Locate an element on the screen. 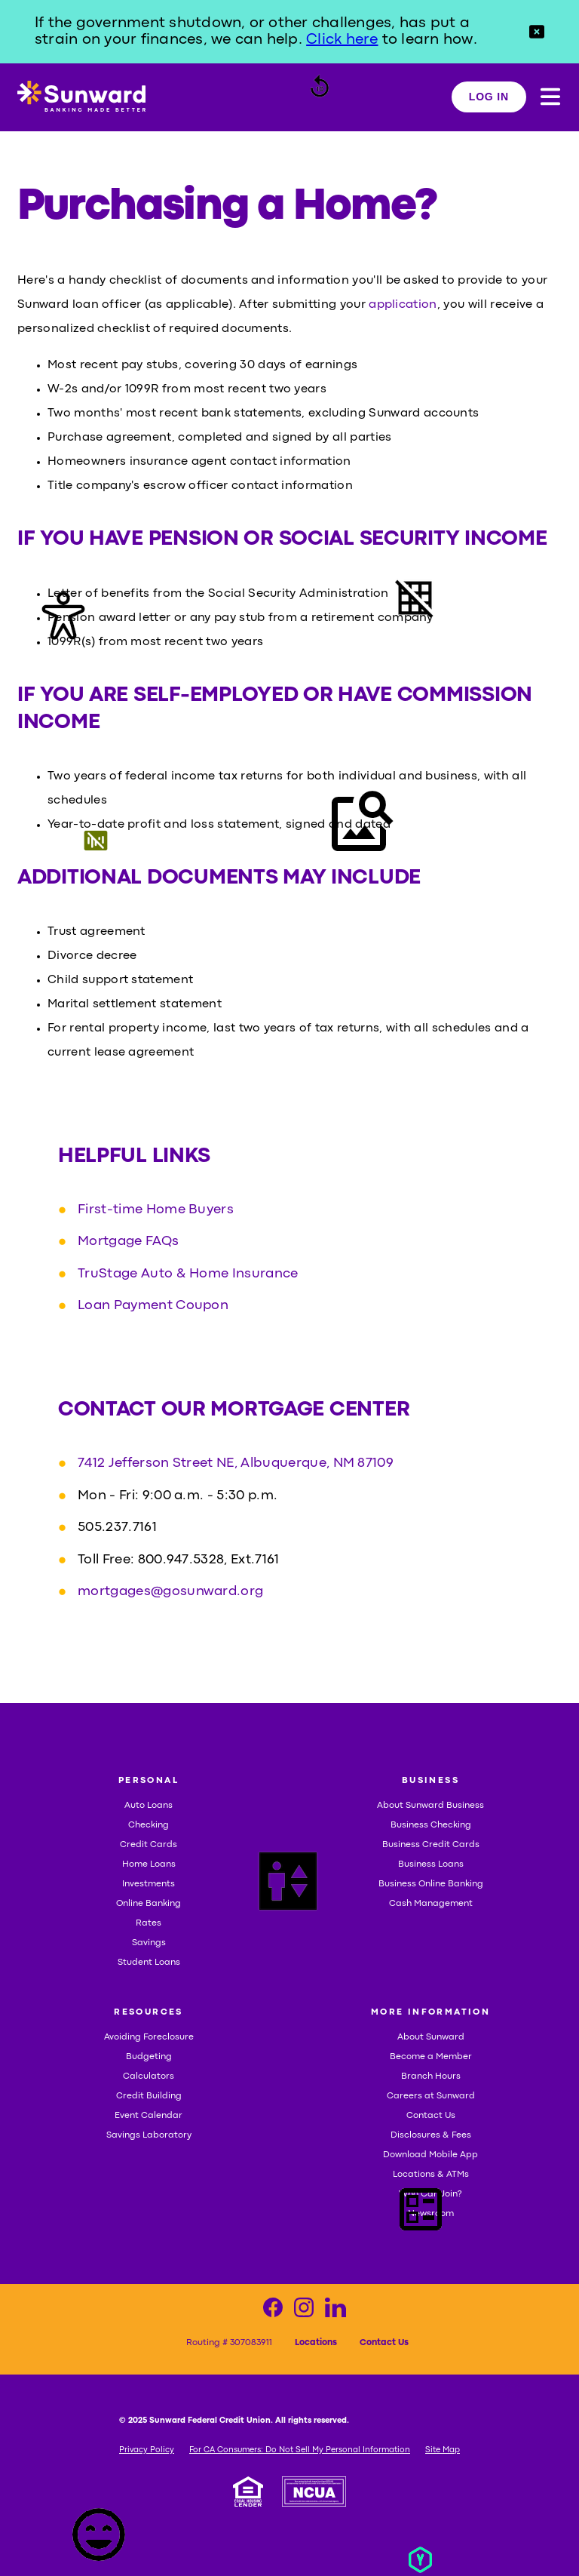  accessibility settings or features is located at coordinates (63, 616).